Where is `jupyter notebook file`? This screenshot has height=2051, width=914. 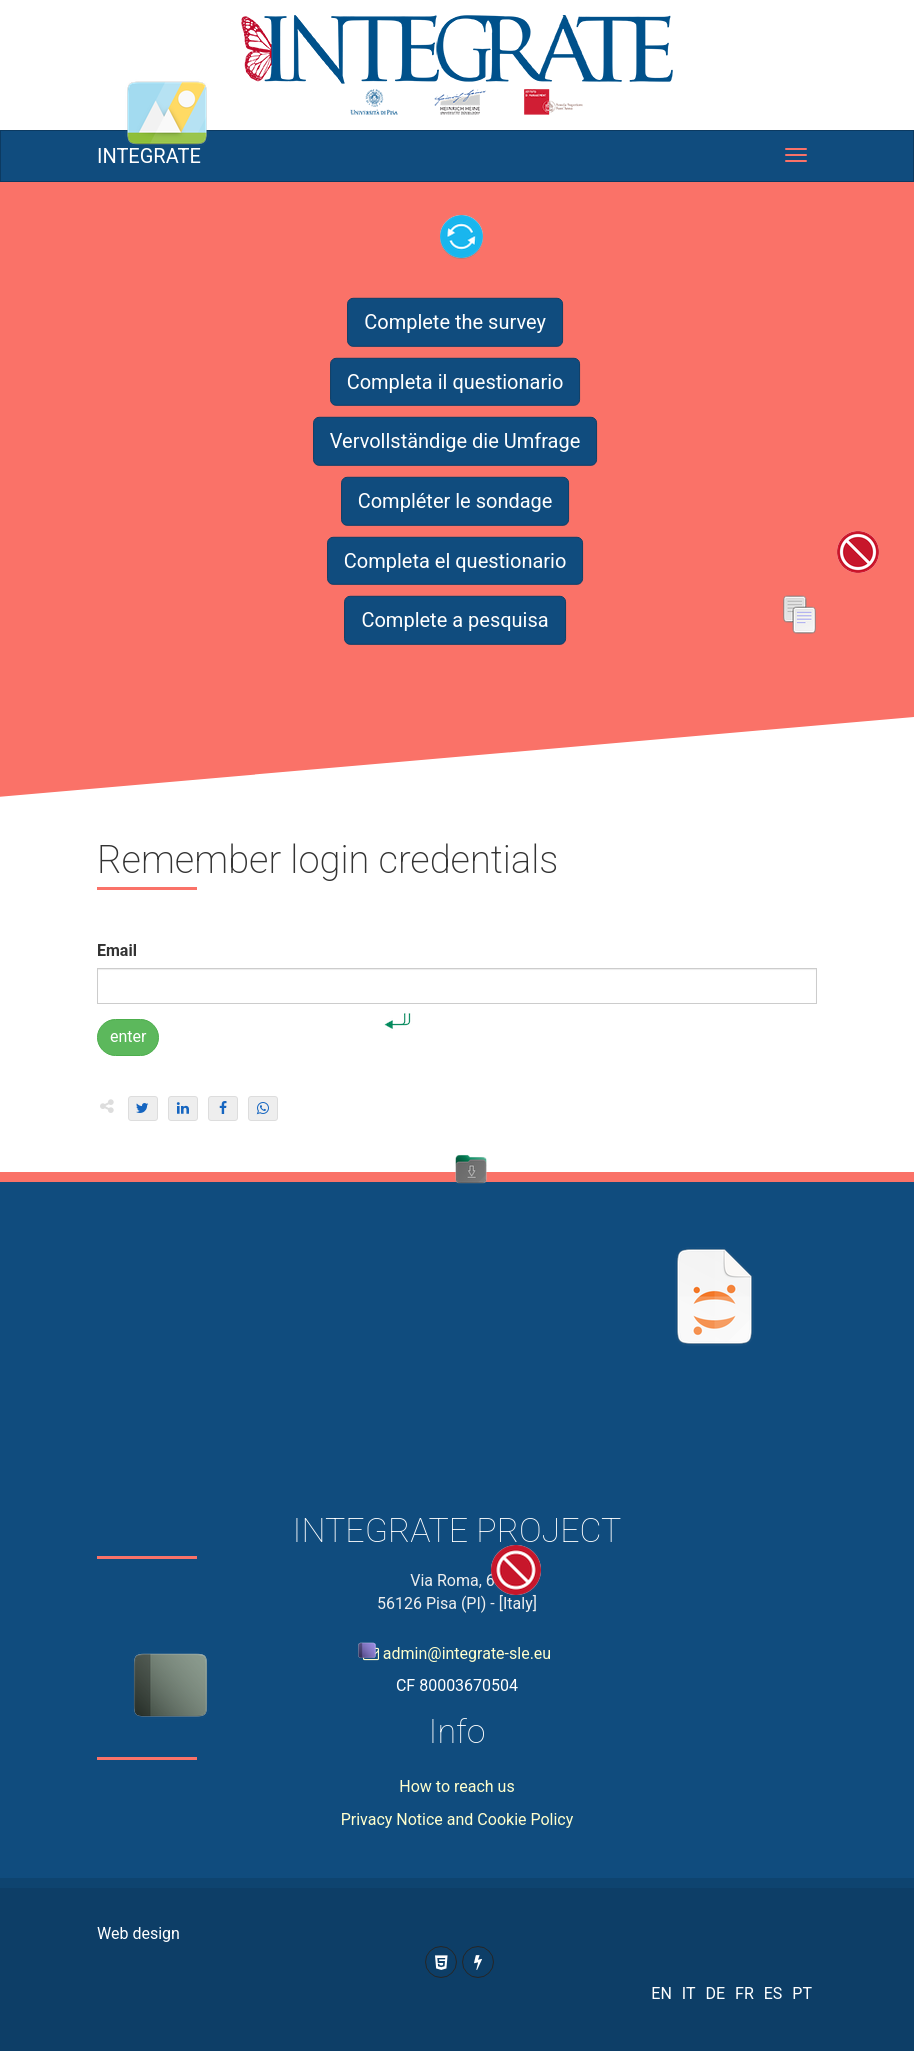 jupyter notebook file is located at coordinates (714, 1296).